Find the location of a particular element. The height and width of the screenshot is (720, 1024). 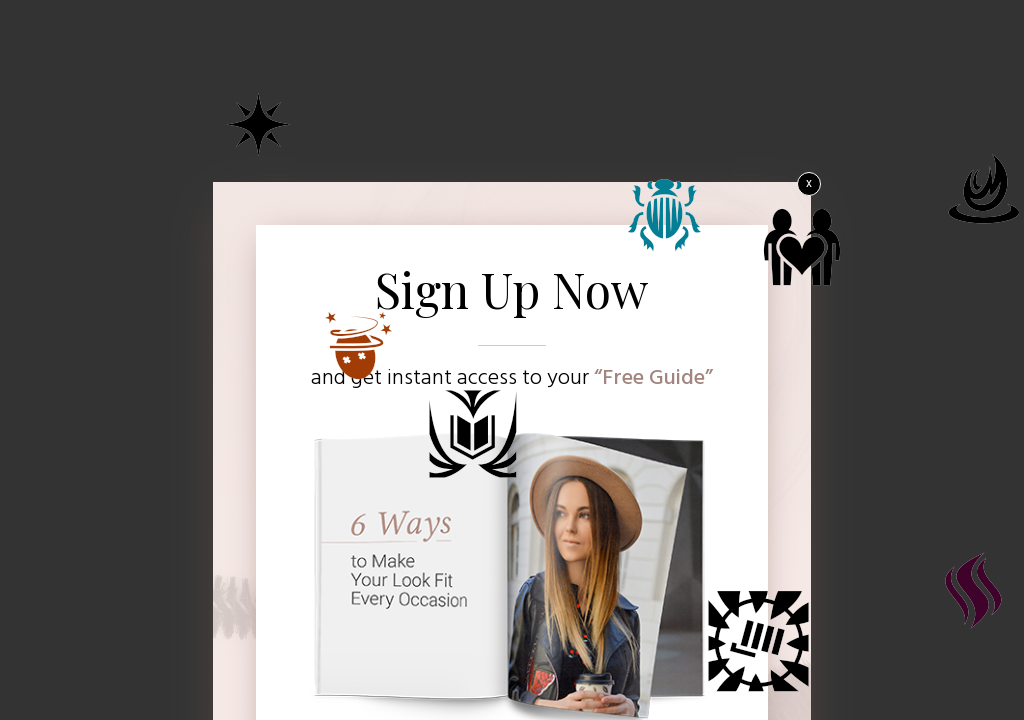

navigate using compass or directional guide is located at coordinates (258, 124).